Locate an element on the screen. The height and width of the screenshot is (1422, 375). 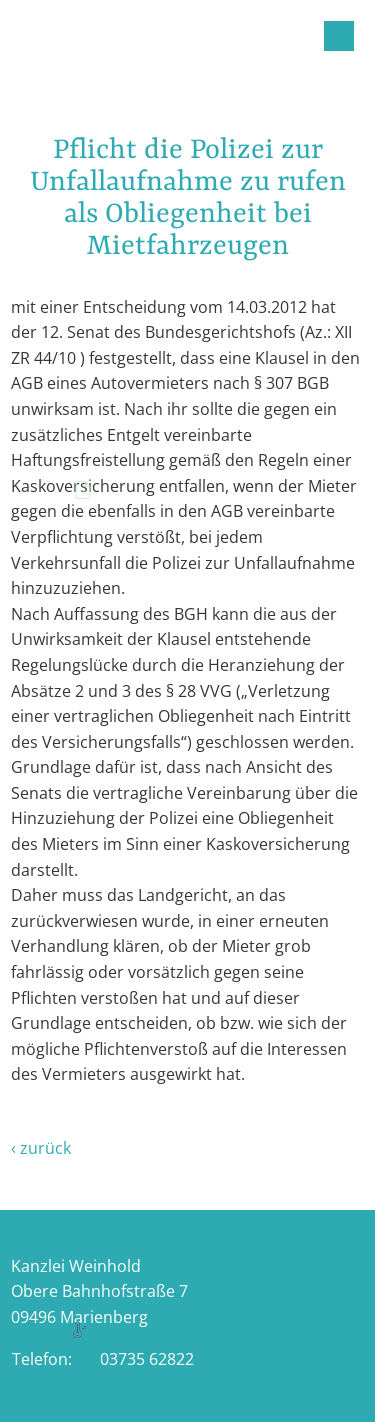
remove a file from the list is located at coordinates (83, 490).